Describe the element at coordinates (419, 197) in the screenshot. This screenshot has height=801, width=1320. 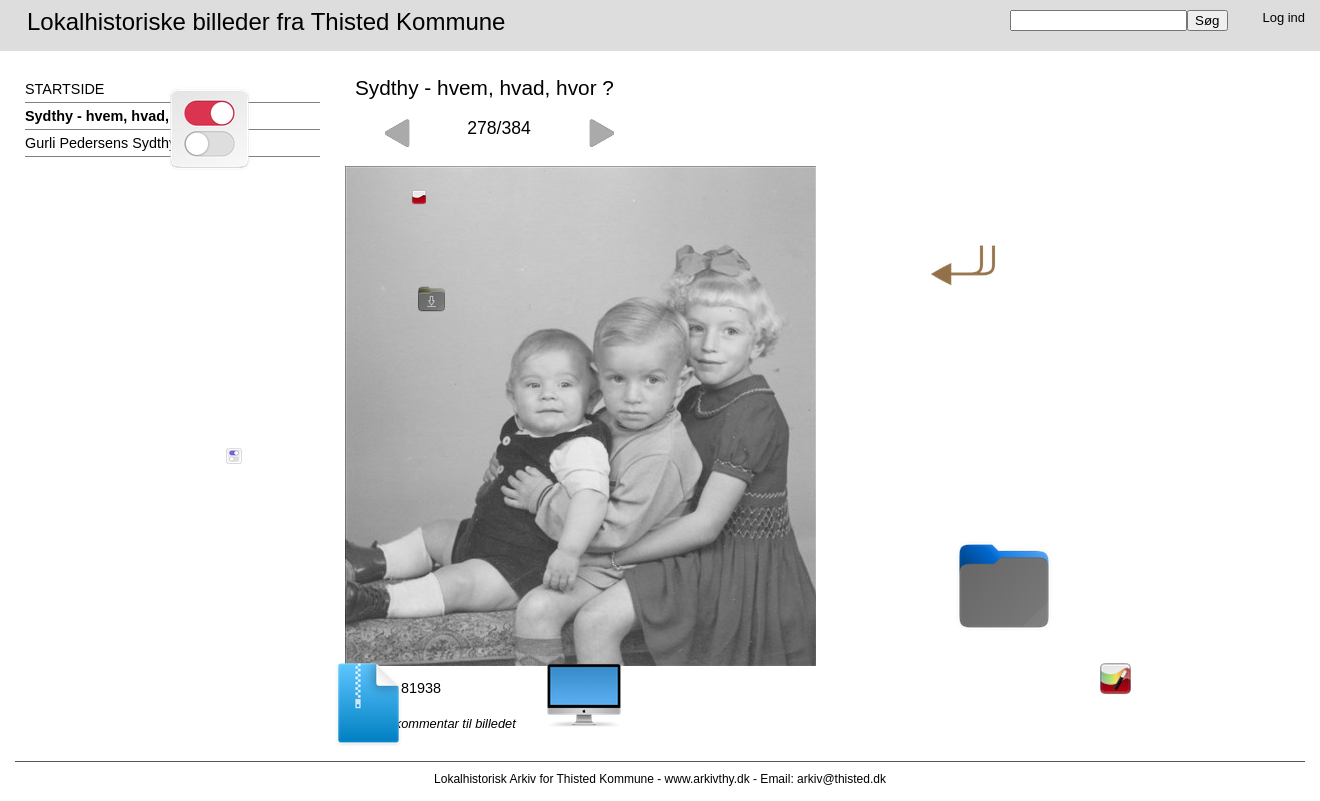
I see `open wine application for running windows programs` at that location.